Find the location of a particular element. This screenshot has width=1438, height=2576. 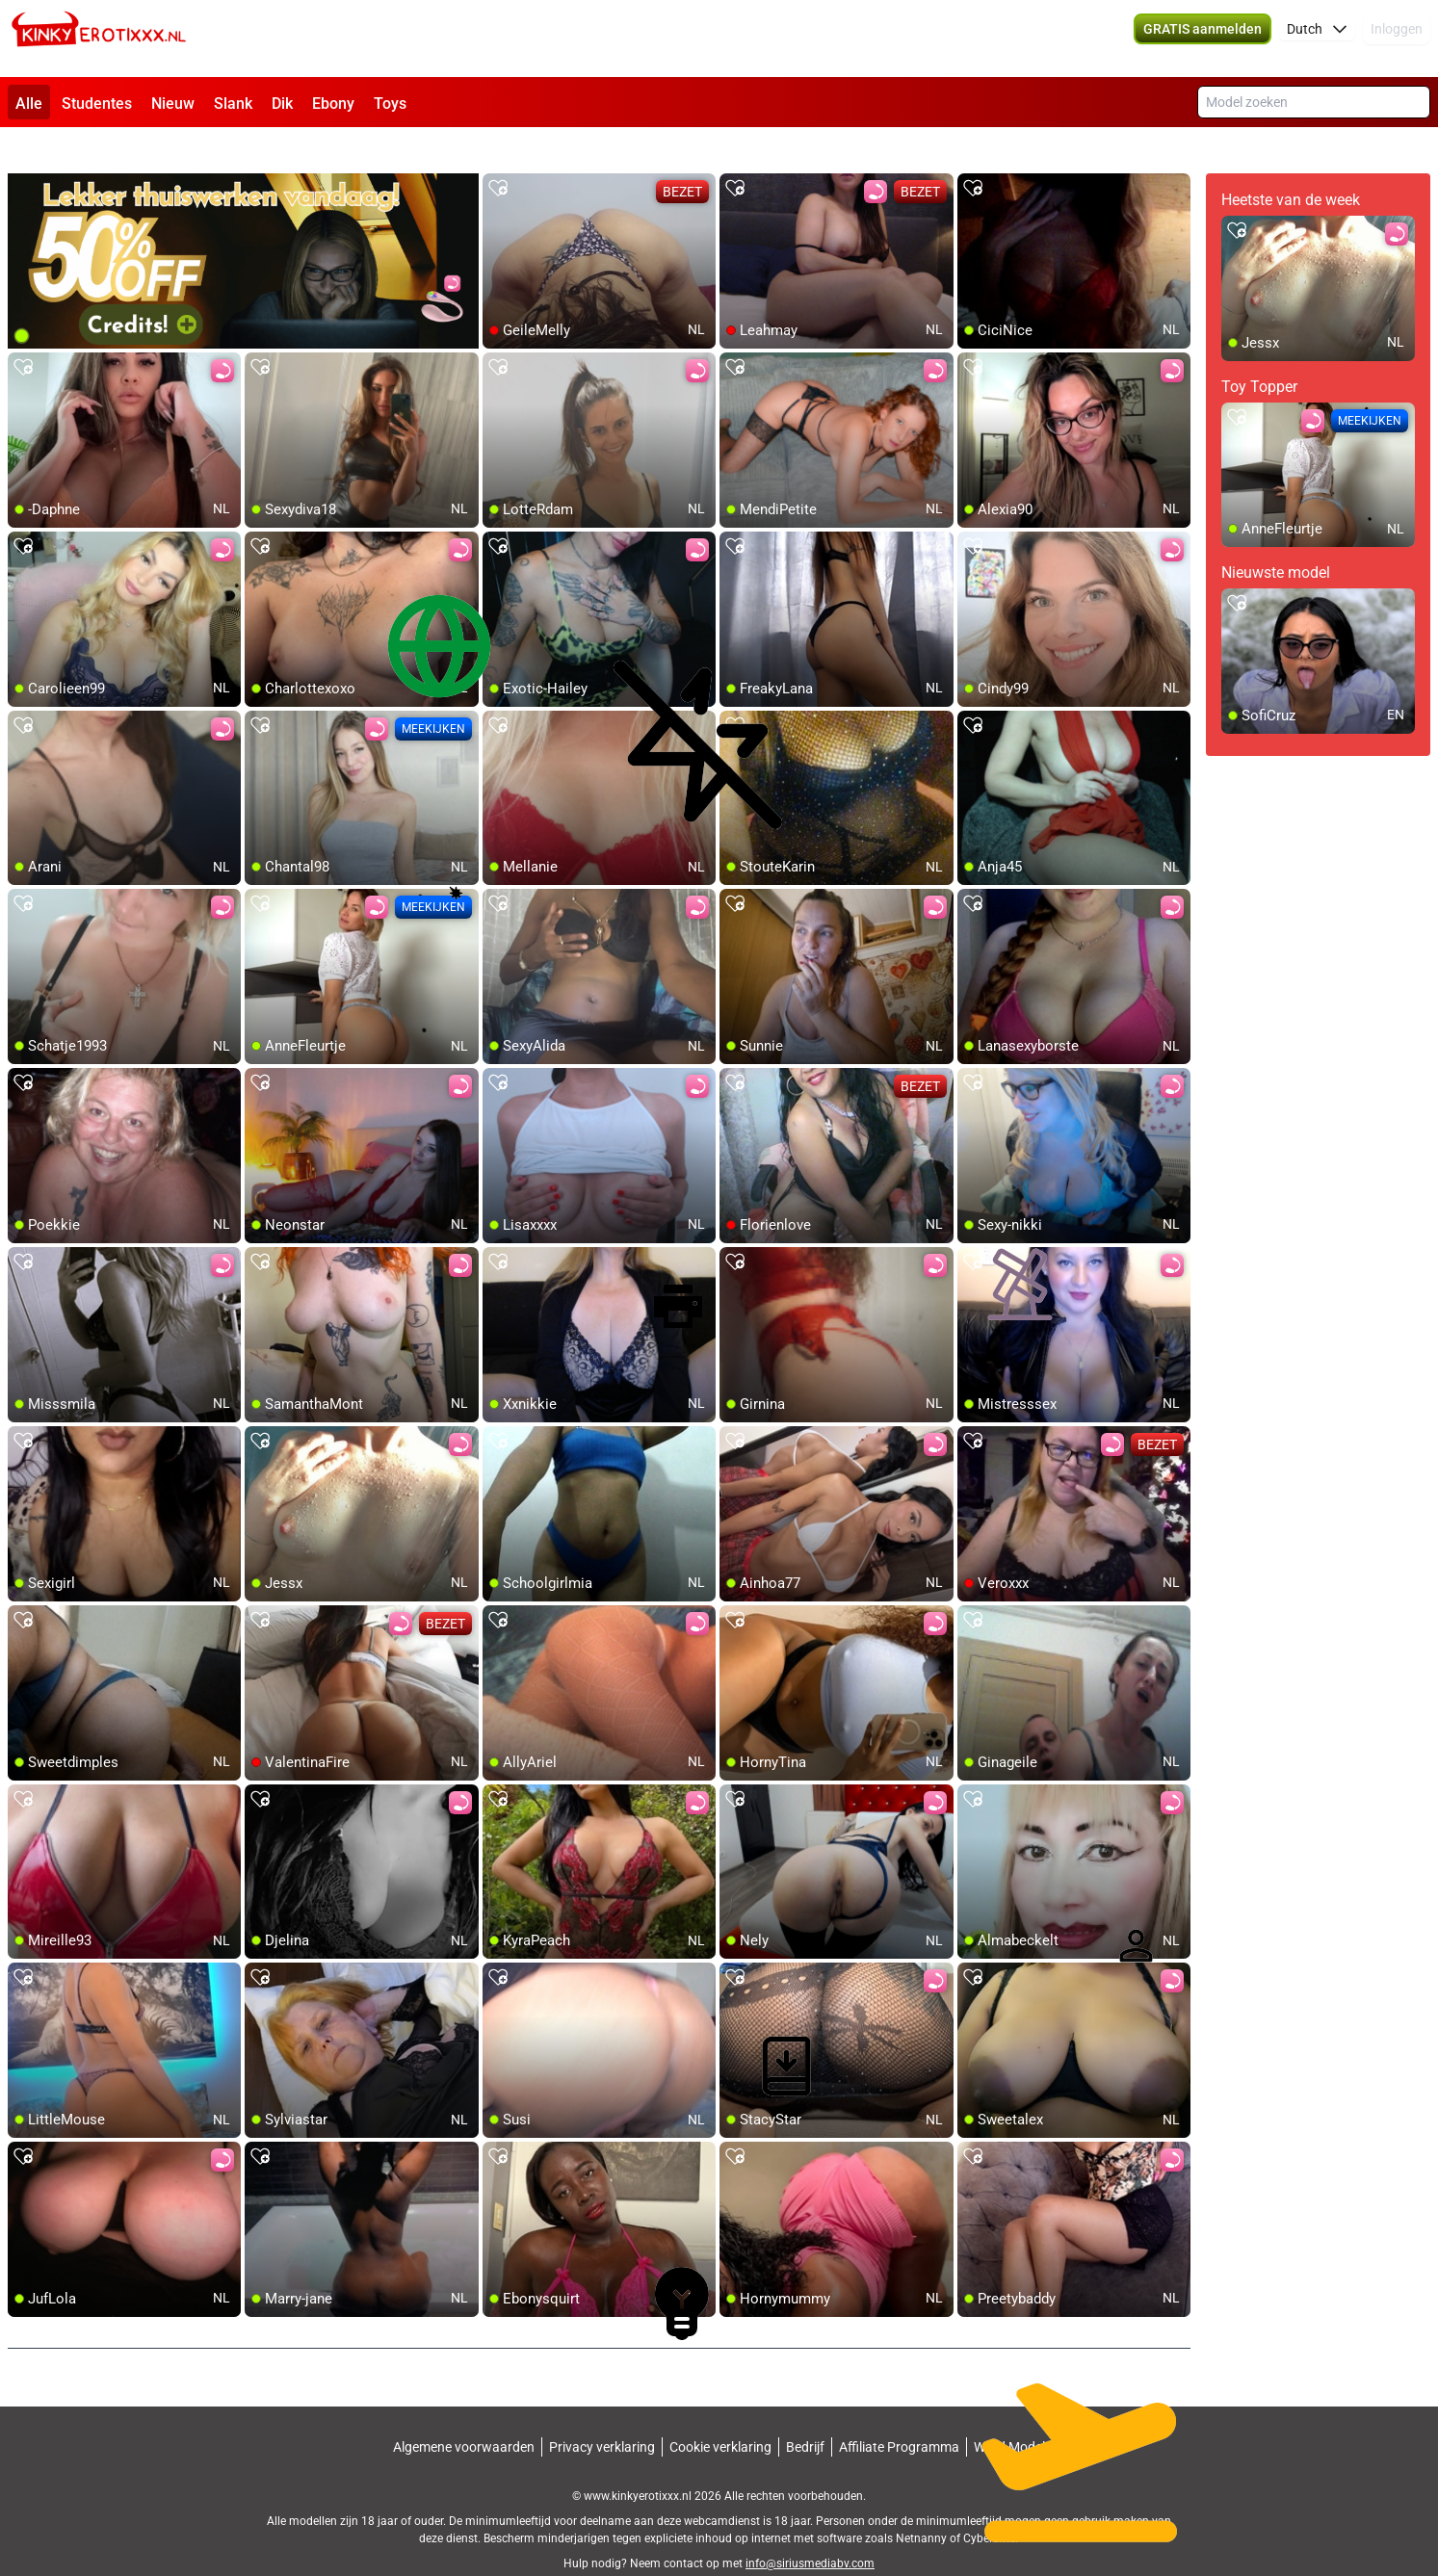

view your profile is located at coordinates (1136, 1945).